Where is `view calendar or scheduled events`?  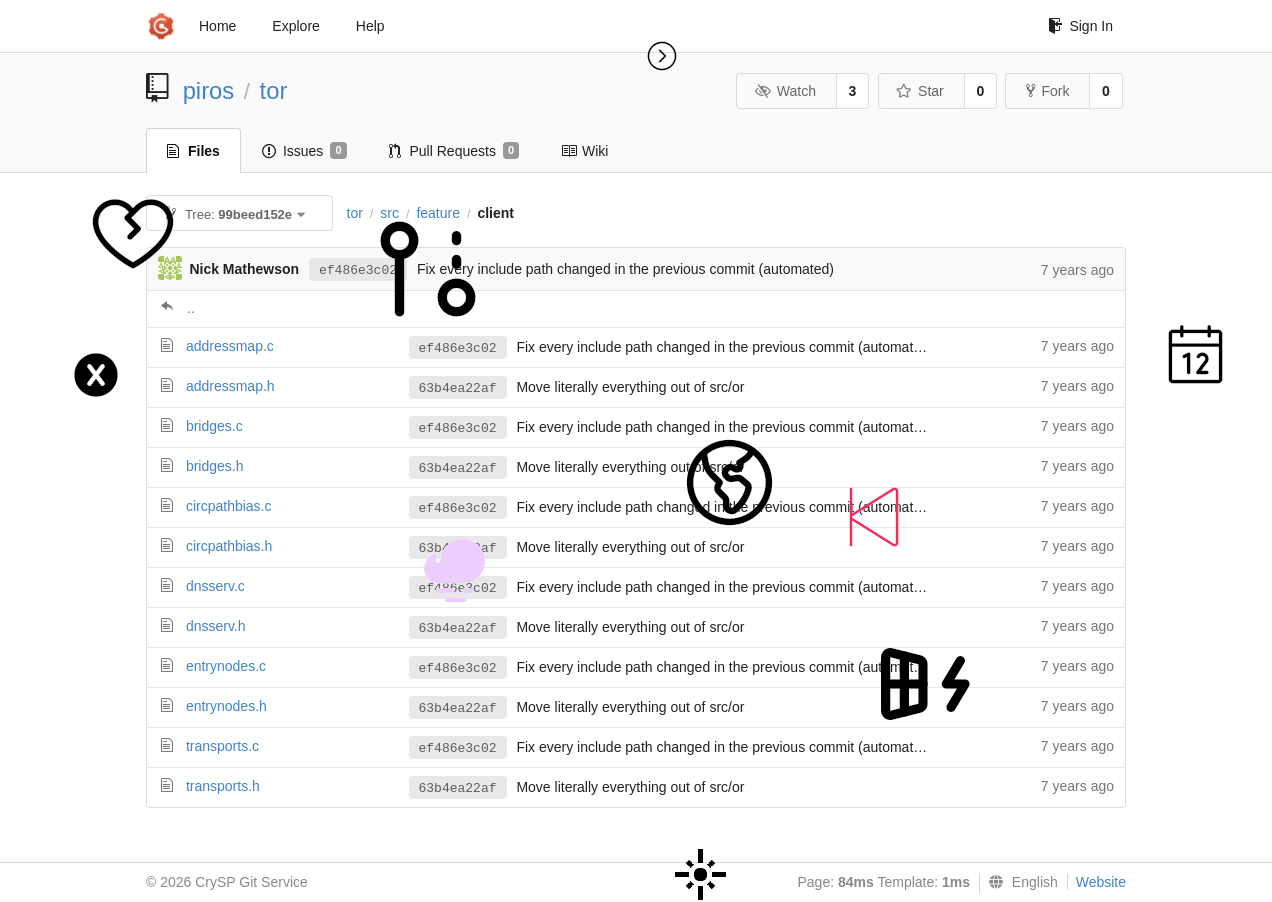
view calendar or scheduled events is located at coordinates (1195, 356).